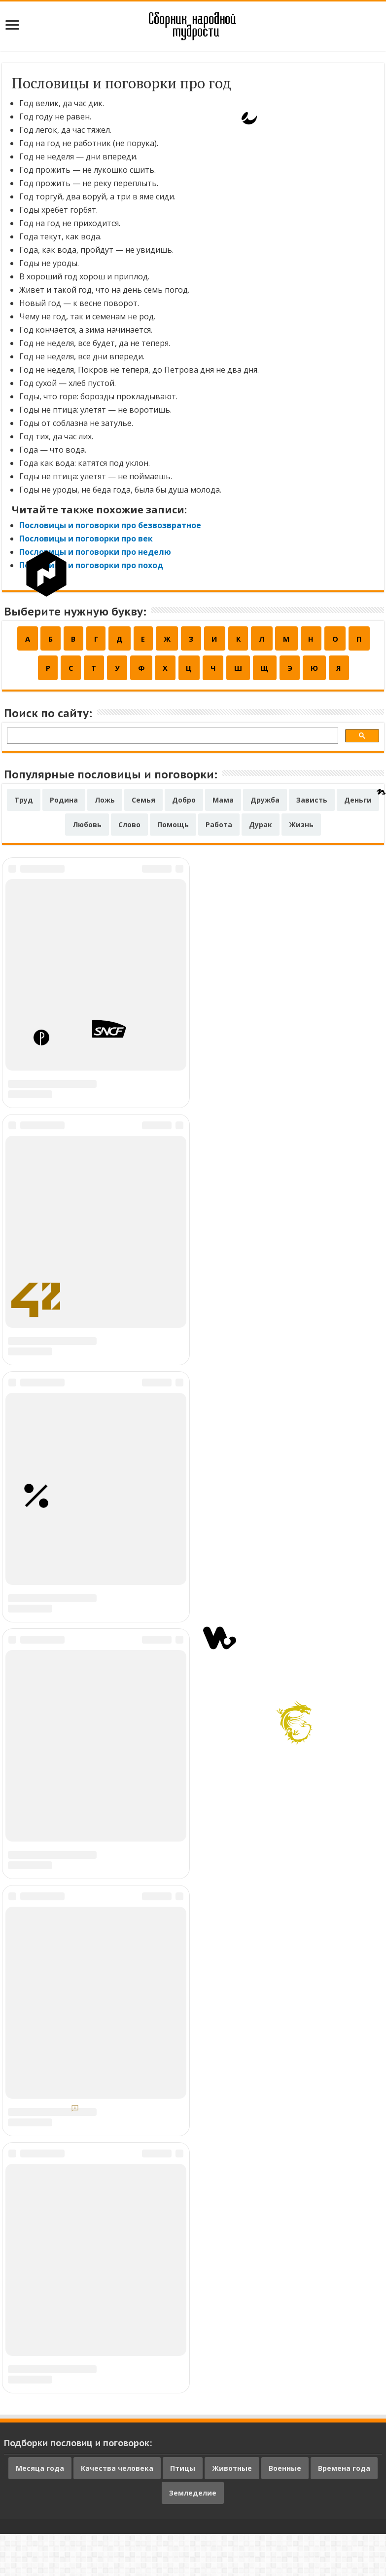  What do you see at coordinates (46, 574) in the screenshot?
I see `HashiCorp Nomad application logo` at bounding box center [46, 574].